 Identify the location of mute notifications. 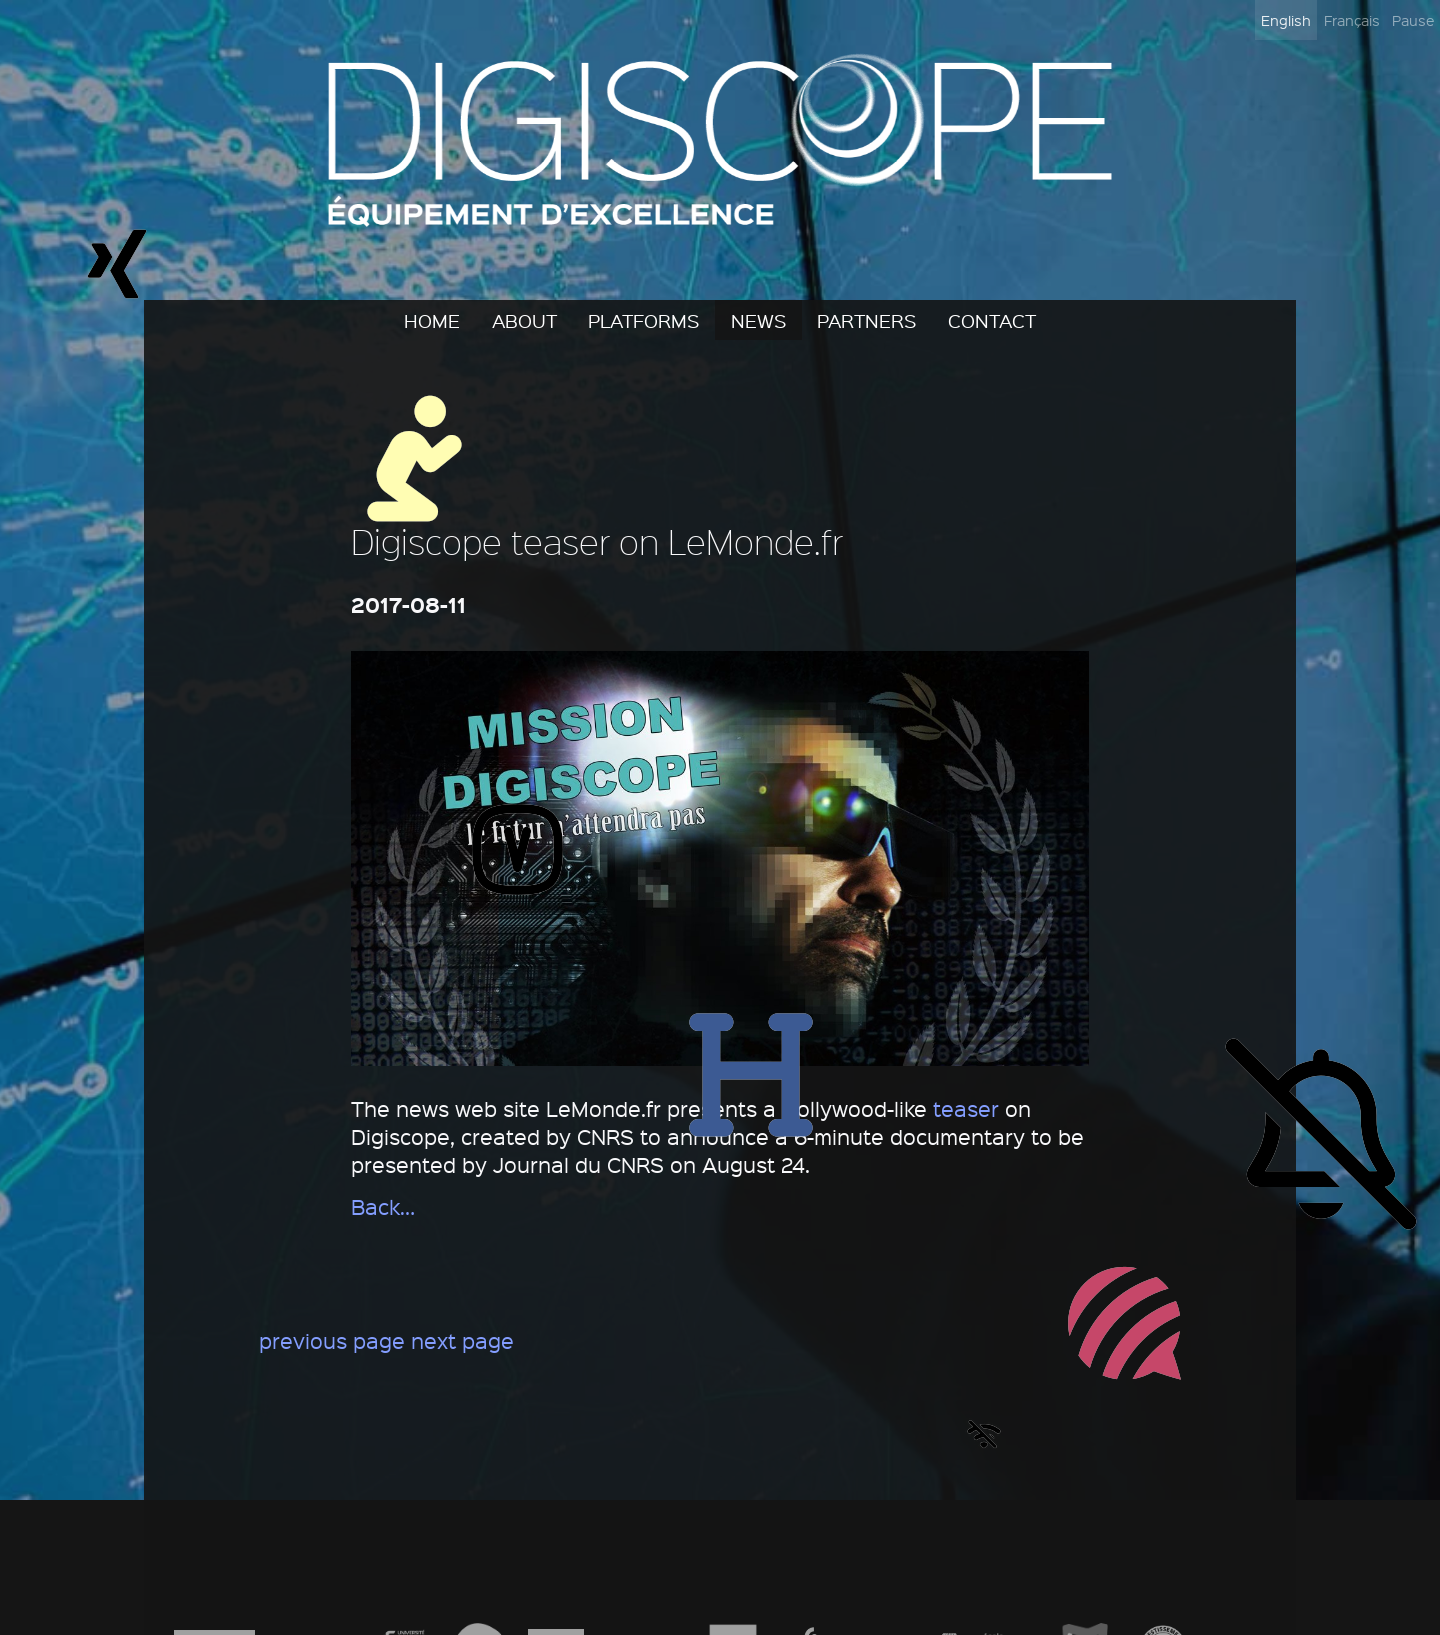
(1321, 1134).